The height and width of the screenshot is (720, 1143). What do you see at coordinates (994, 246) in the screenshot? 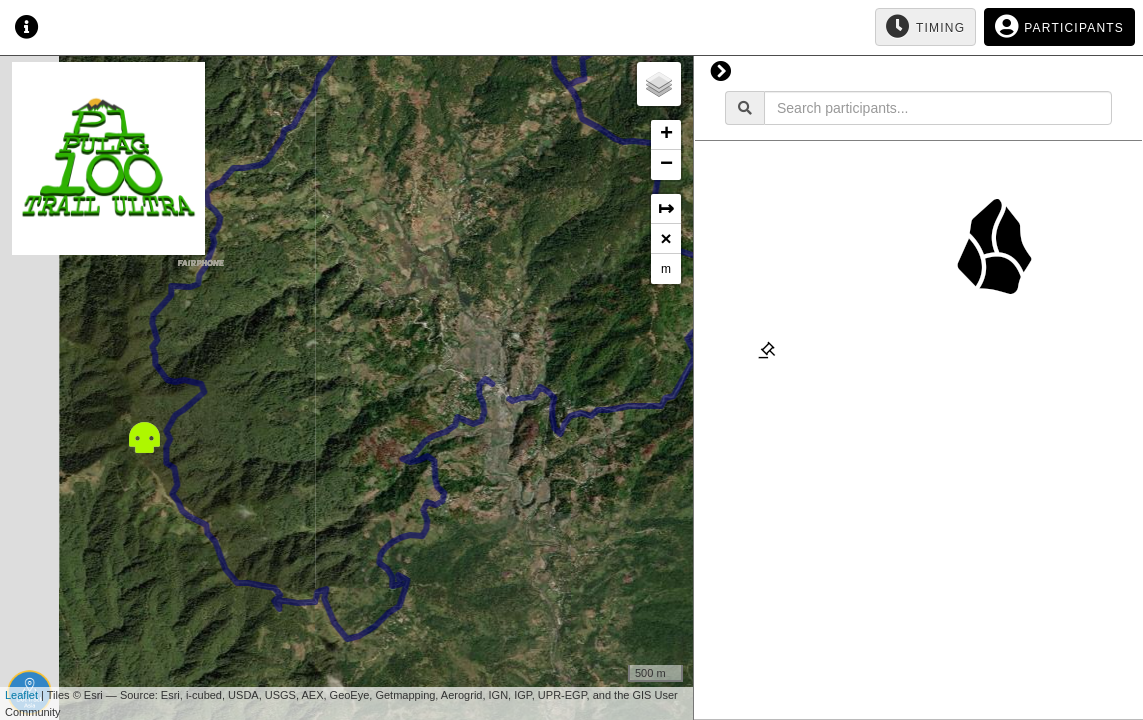
I see `open obsidian note-taking app` at bounding box center [994, 246].